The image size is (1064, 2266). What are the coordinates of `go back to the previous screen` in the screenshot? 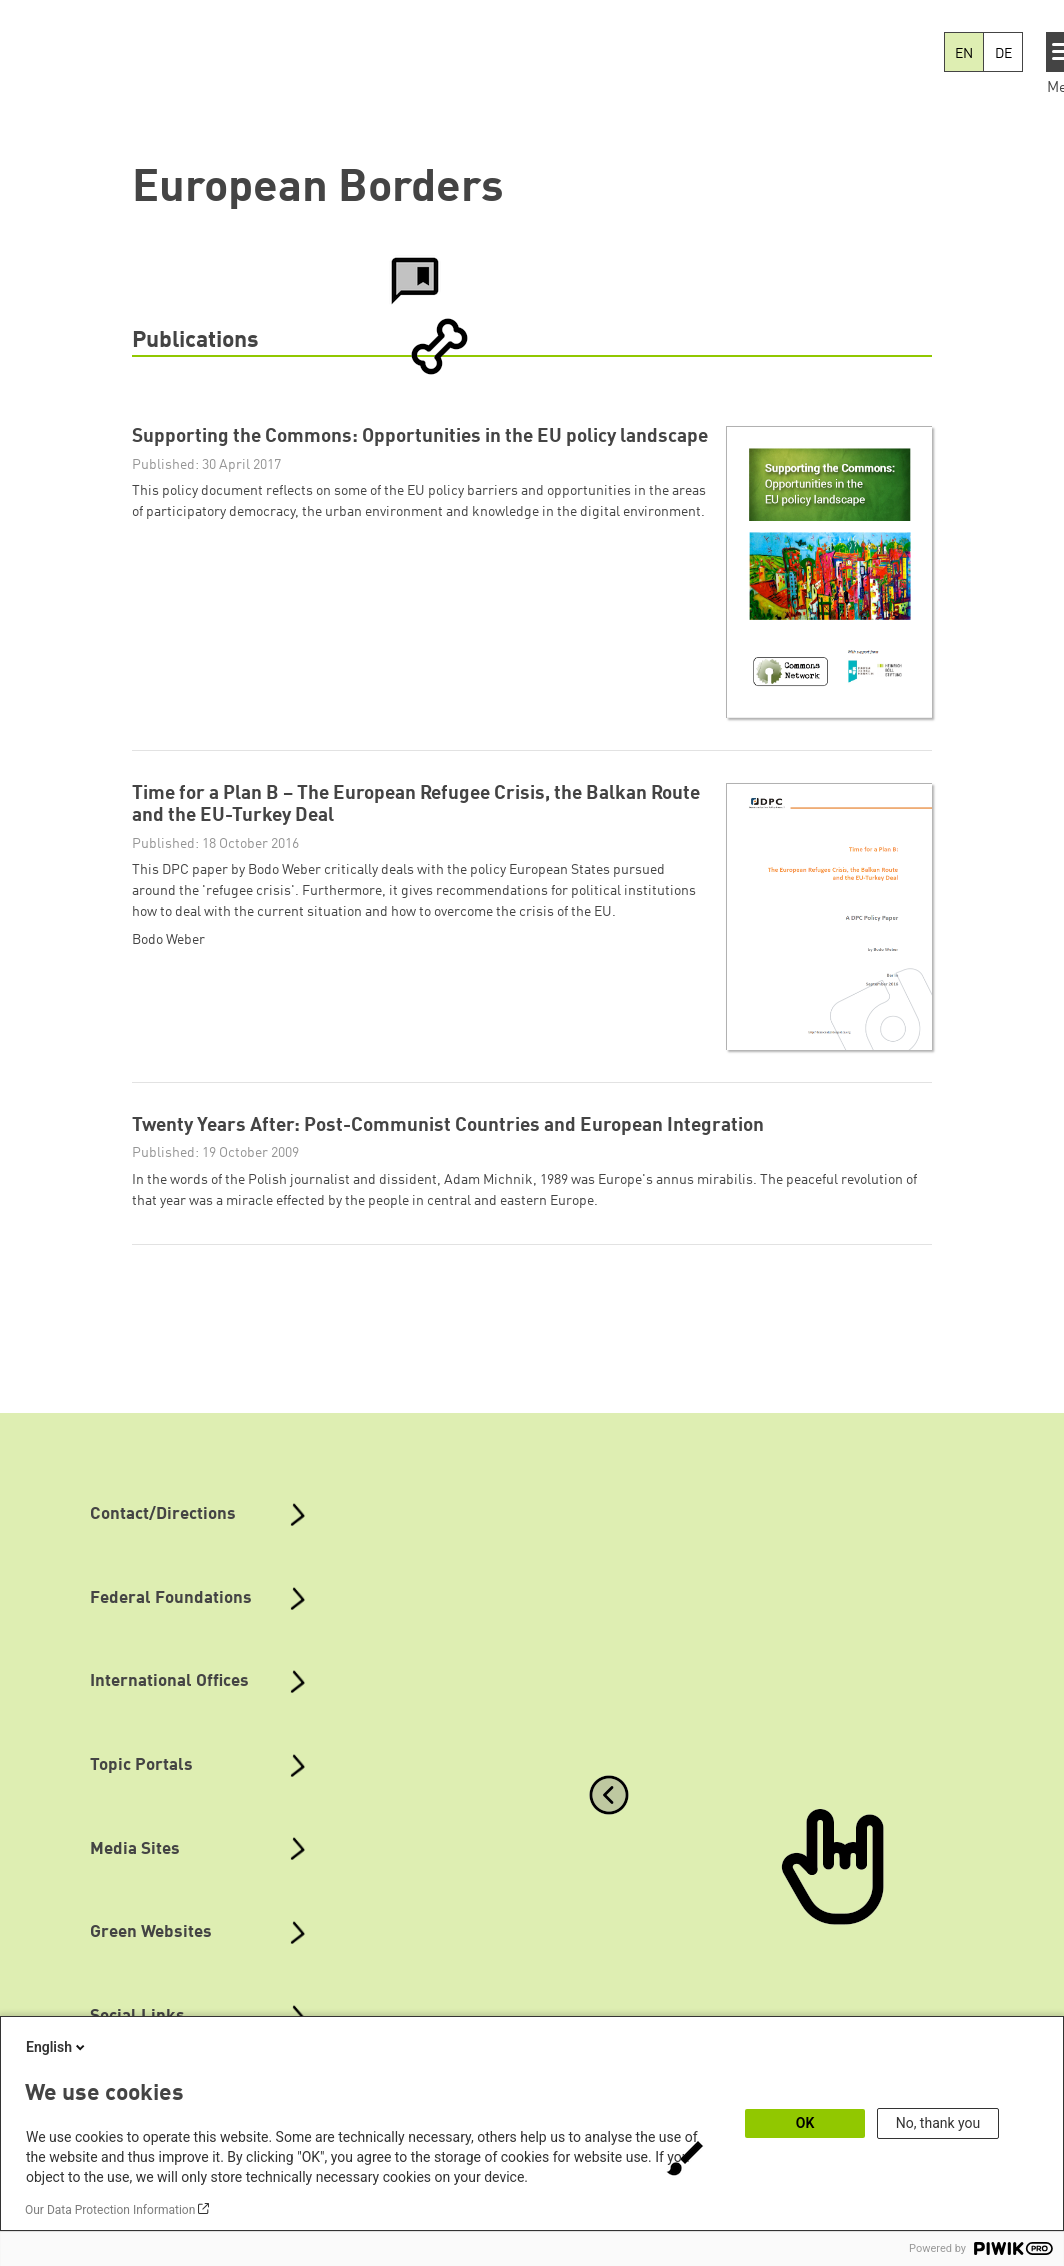 It's located at (609, 1795).